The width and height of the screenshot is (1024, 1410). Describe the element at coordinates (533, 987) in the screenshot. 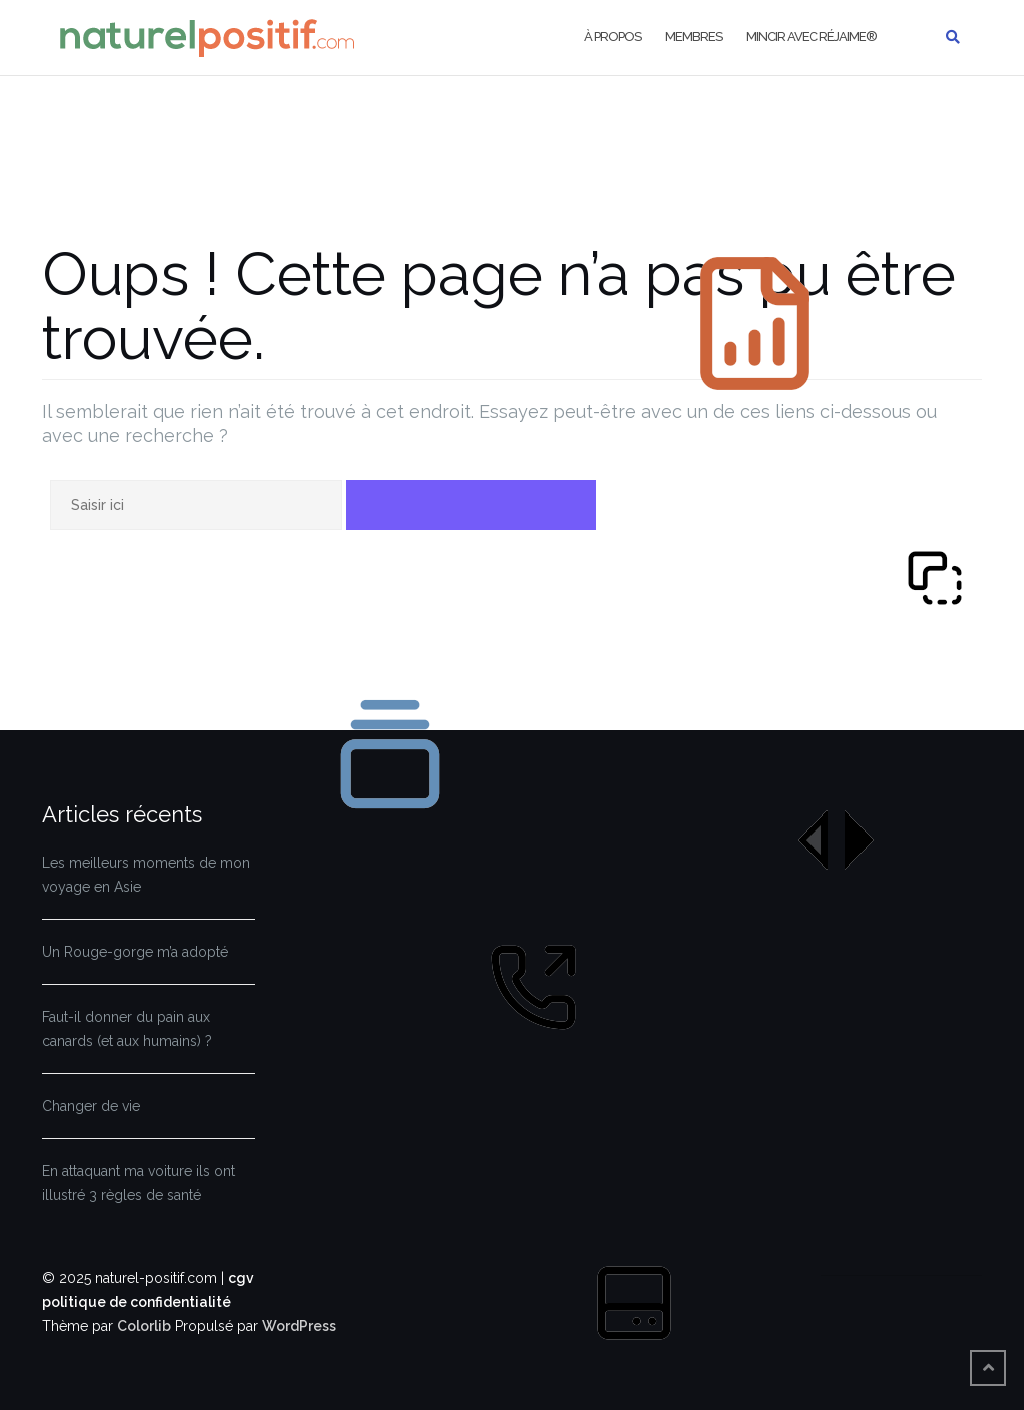

I see `make an outgoing call` at that location.